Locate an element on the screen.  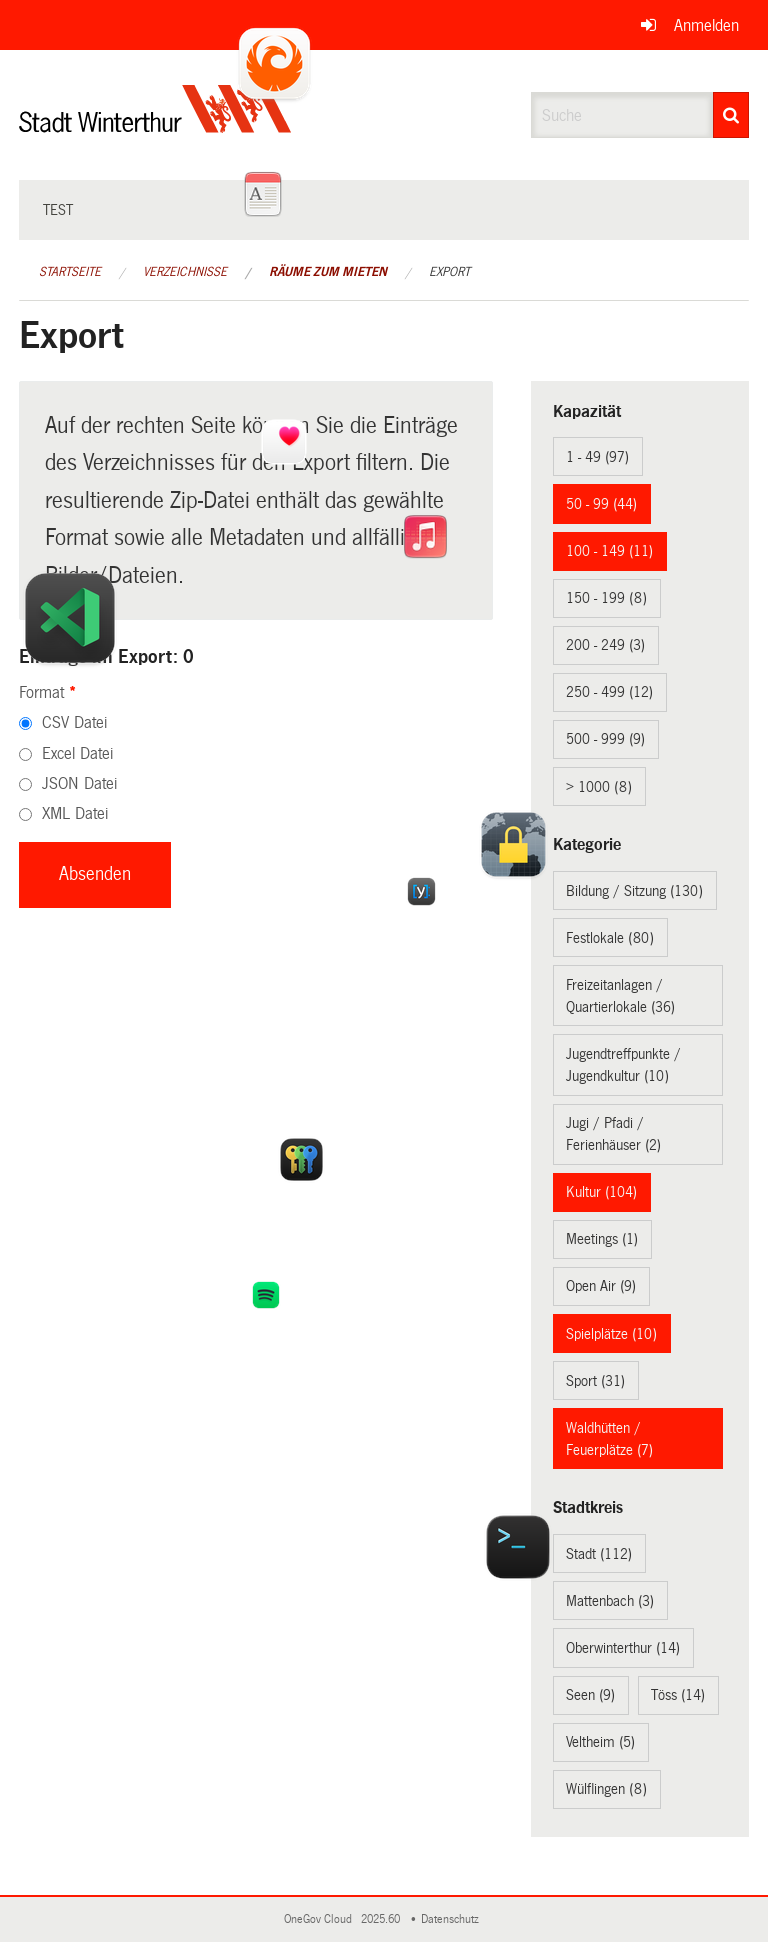
open the Health app is located at coordinates (284, 442).